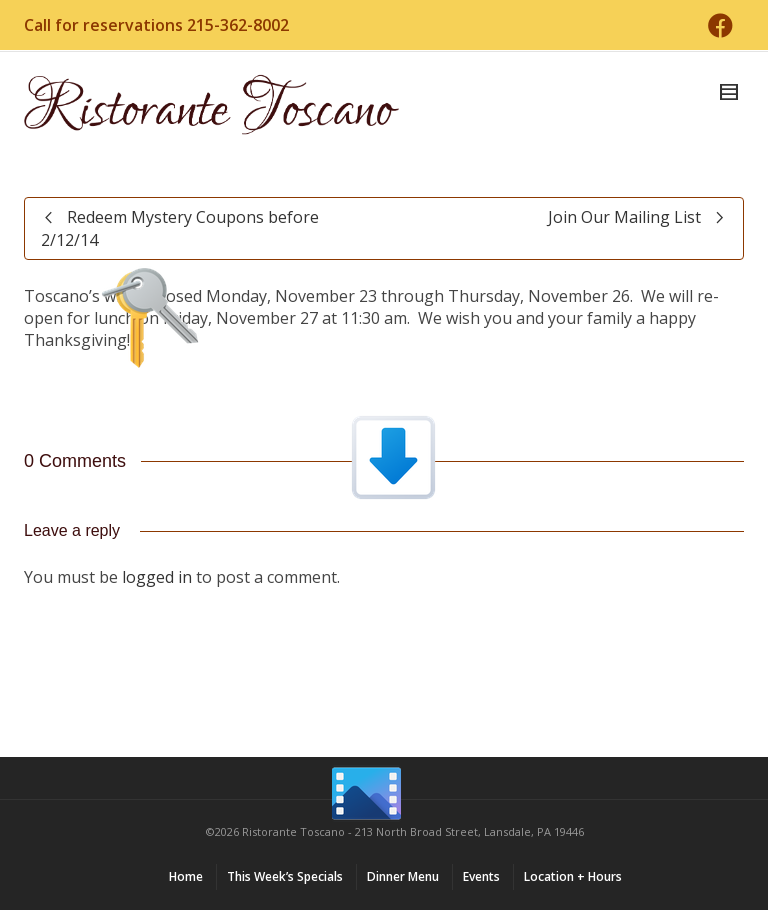 The width and height of the screenshot is (768, 910). I want to click on access security credentials or passwords, so click(150, 318).